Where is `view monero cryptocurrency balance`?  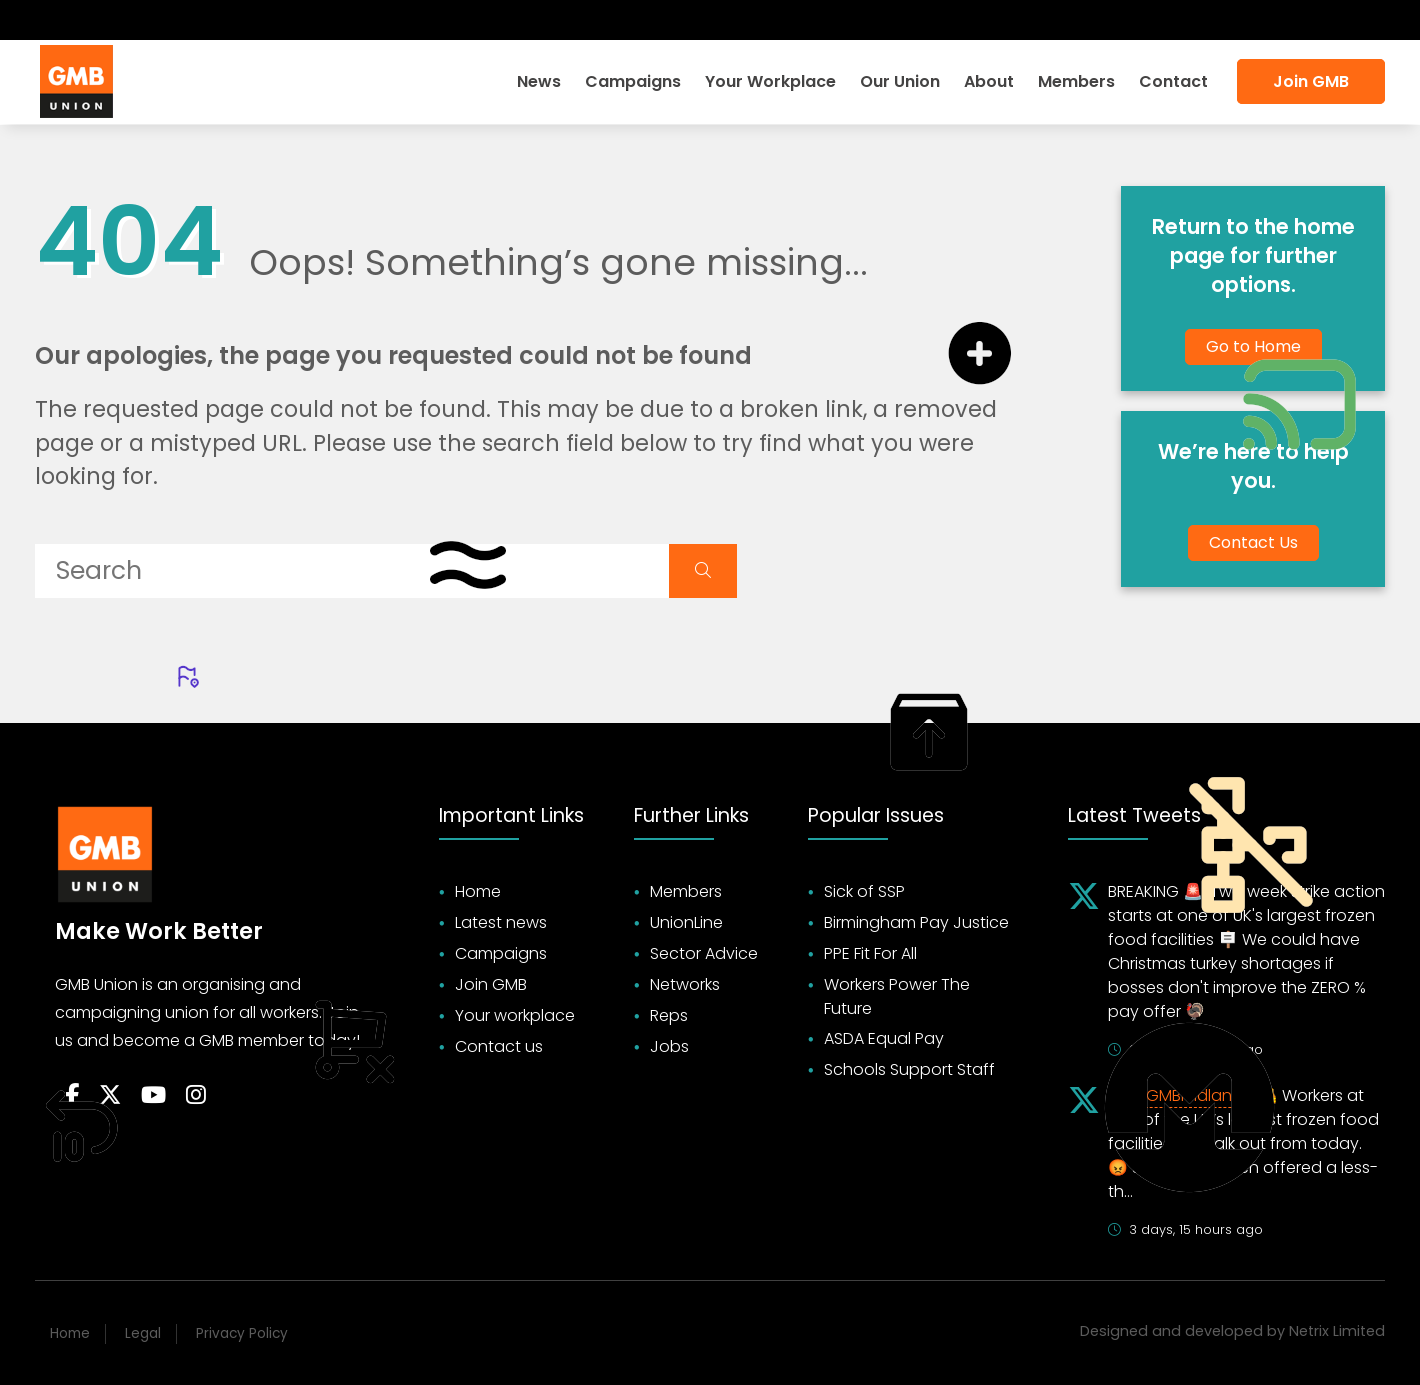
view monero cryptocurrency balance is located at coordinates (1189, 1107).